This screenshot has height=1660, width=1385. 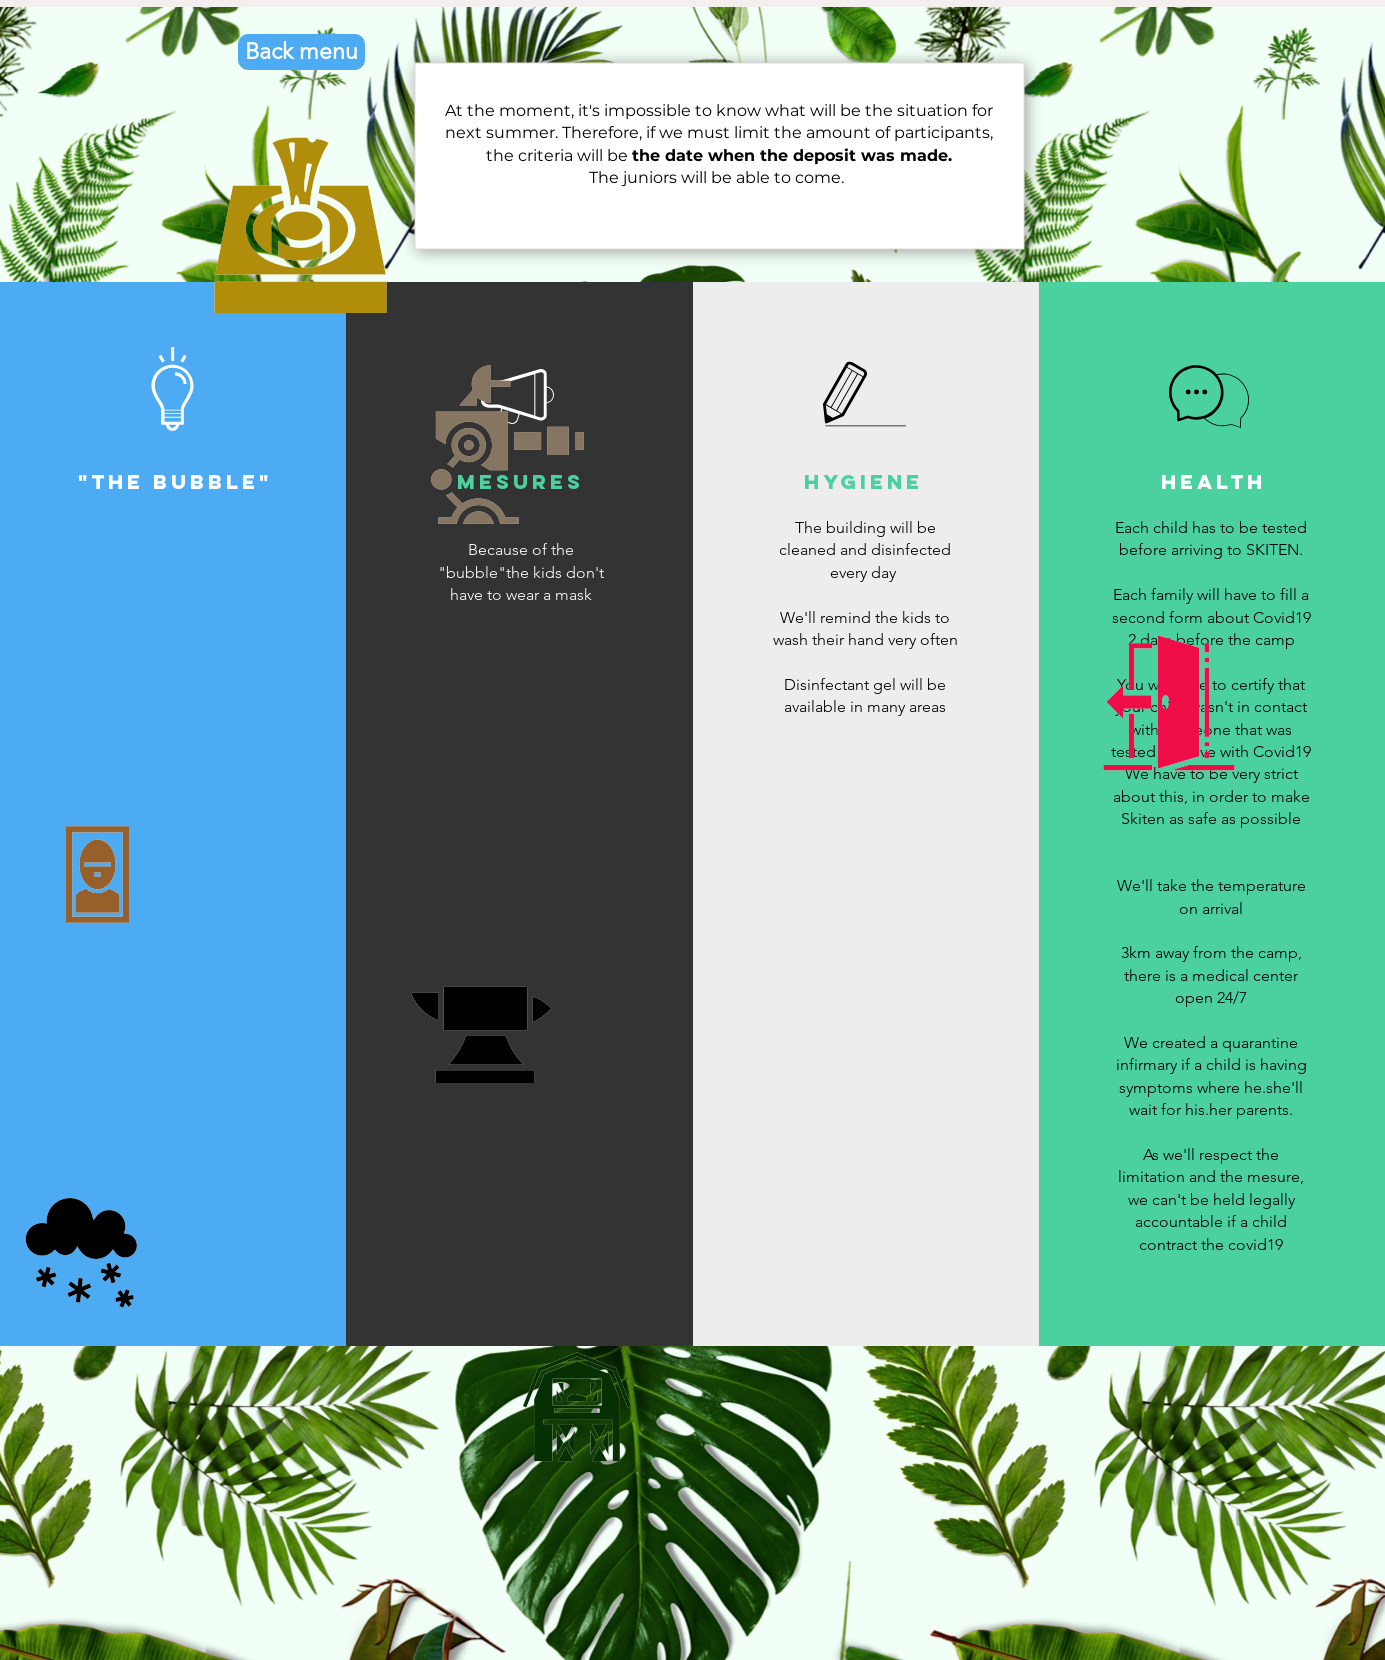 What do you see at coordinates (1169, 702) in the screenshot?
I see `enter a room or building` at bounding box center [1169, 702].